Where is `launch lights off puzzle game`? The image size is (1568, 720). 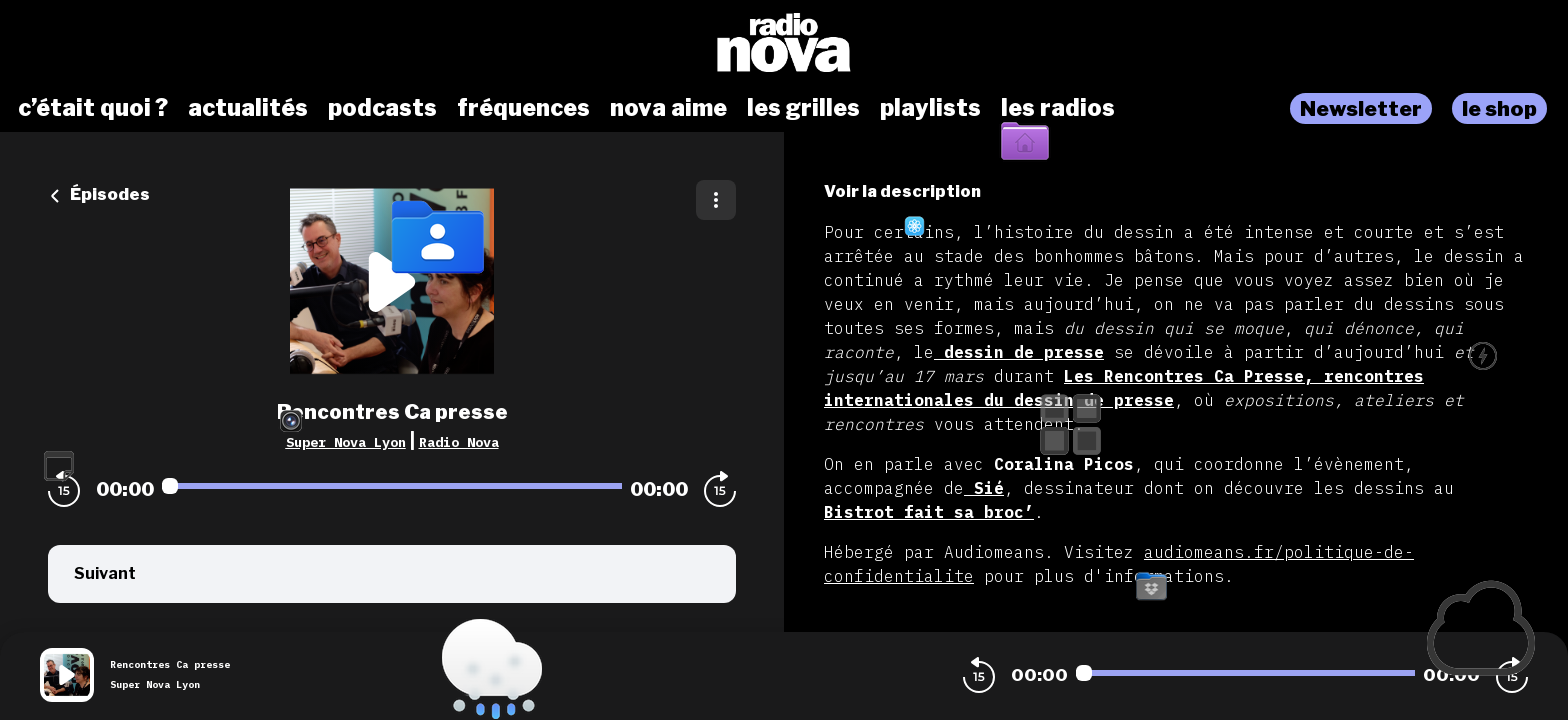 launch lights off puzzle game is located at coordinates (1073, 427).